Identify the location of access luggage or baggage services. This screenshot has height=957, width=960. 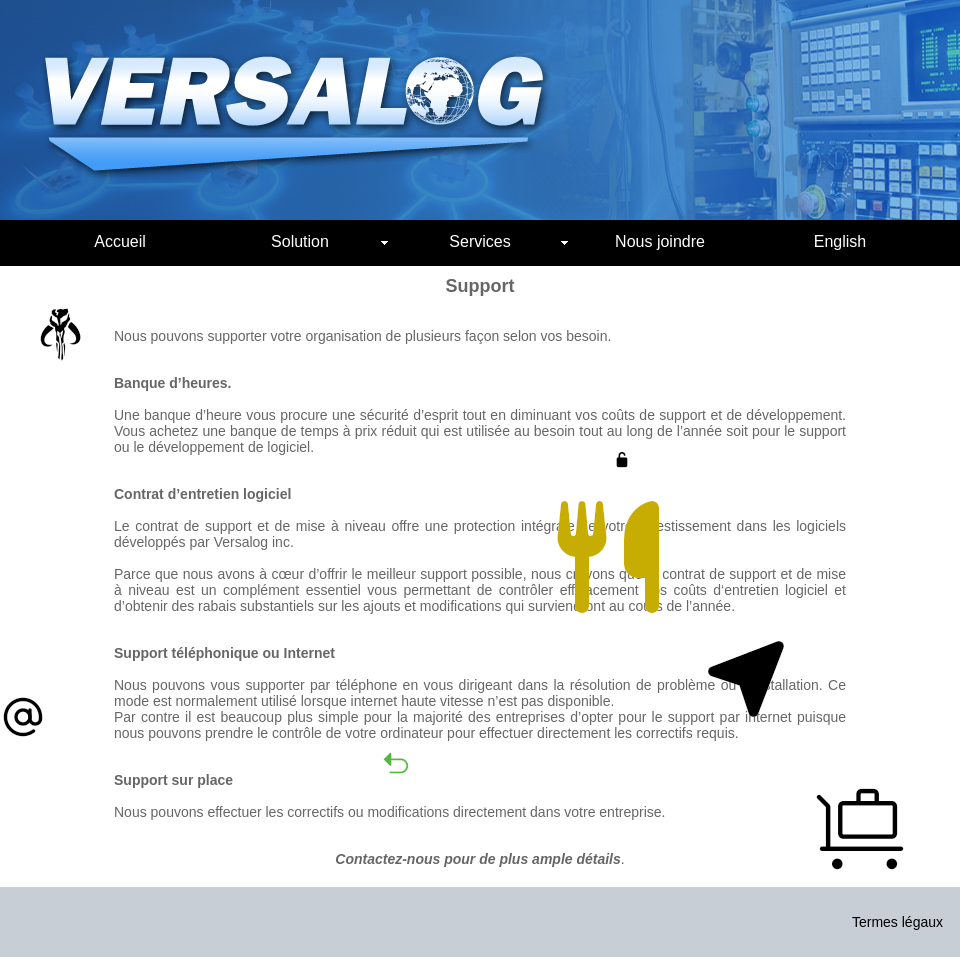
(858, 827).